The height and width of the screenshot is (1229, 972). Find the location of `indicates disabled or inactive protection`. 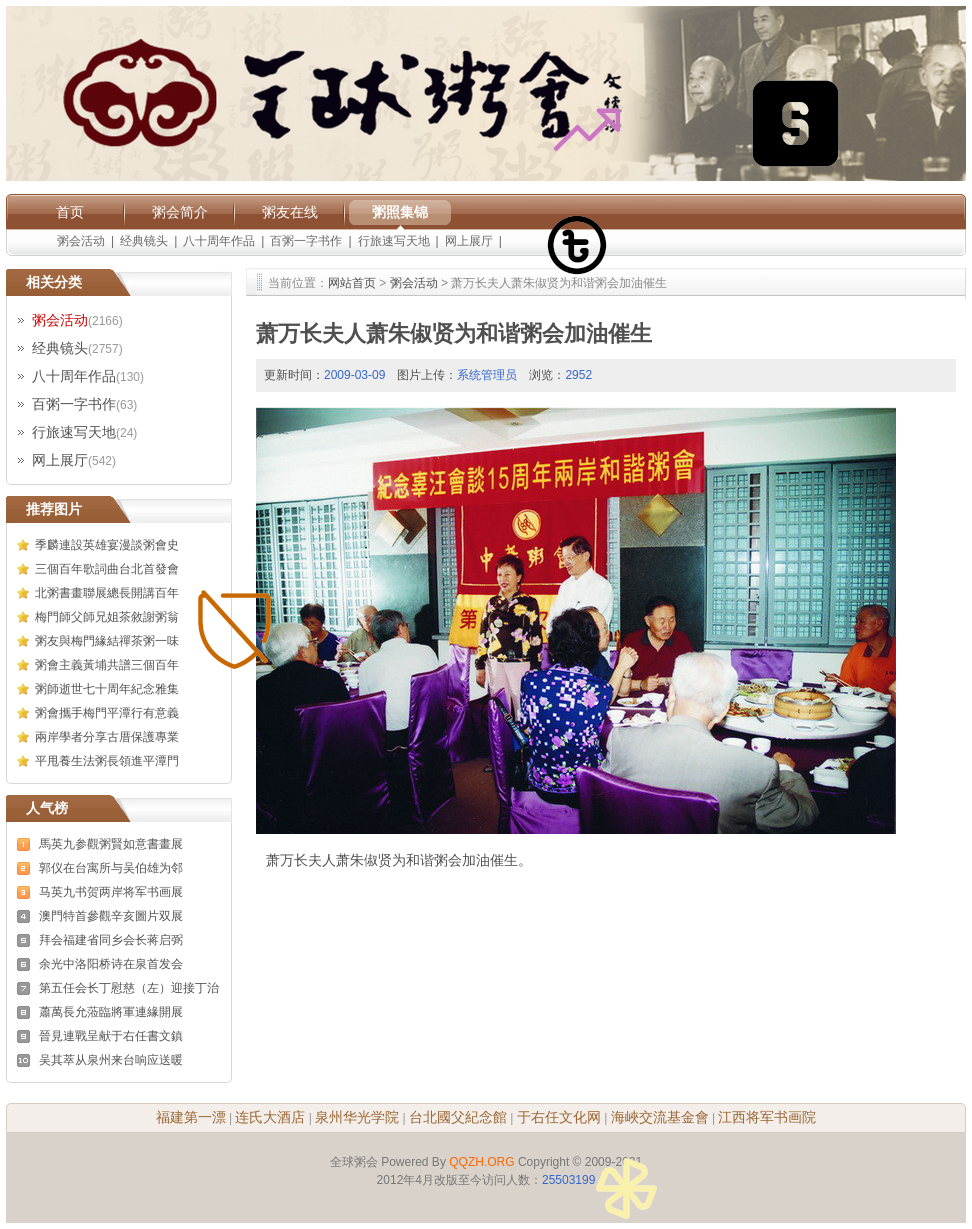

indicates disabled or inactive protection is located at coordinates (234, 626).